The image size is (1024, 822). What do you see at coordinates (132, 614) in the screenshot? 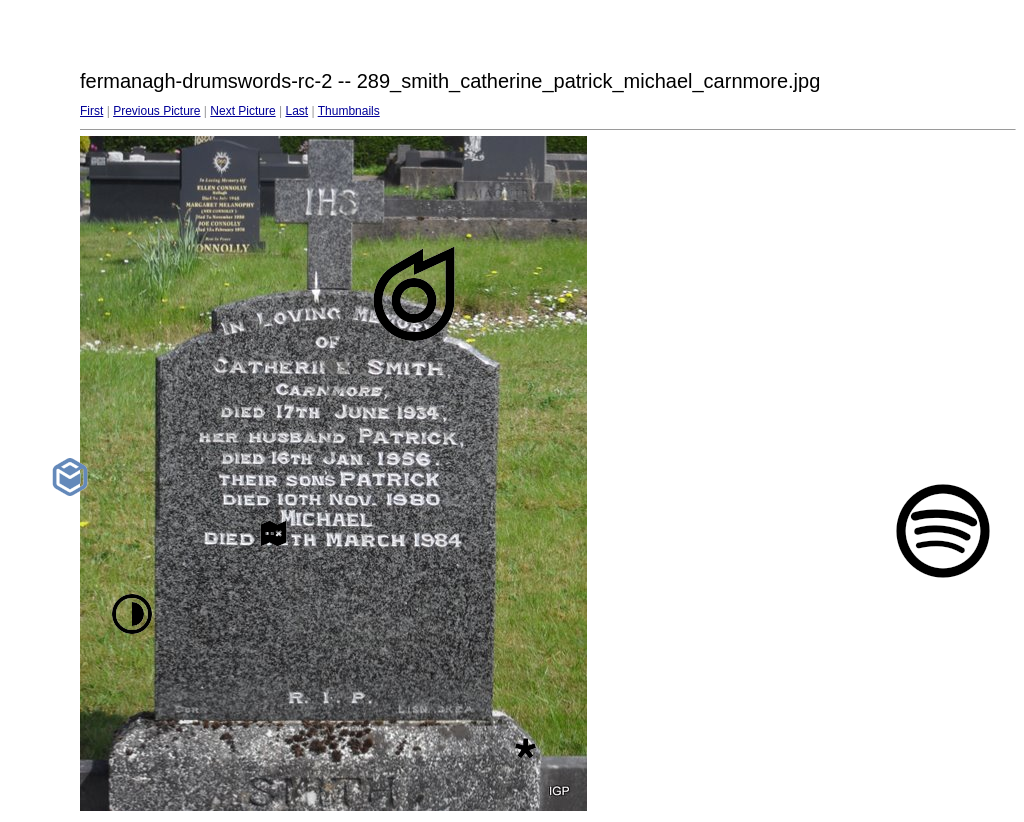
I see `adjust display contrast settings` at bounding box center [132, 614].